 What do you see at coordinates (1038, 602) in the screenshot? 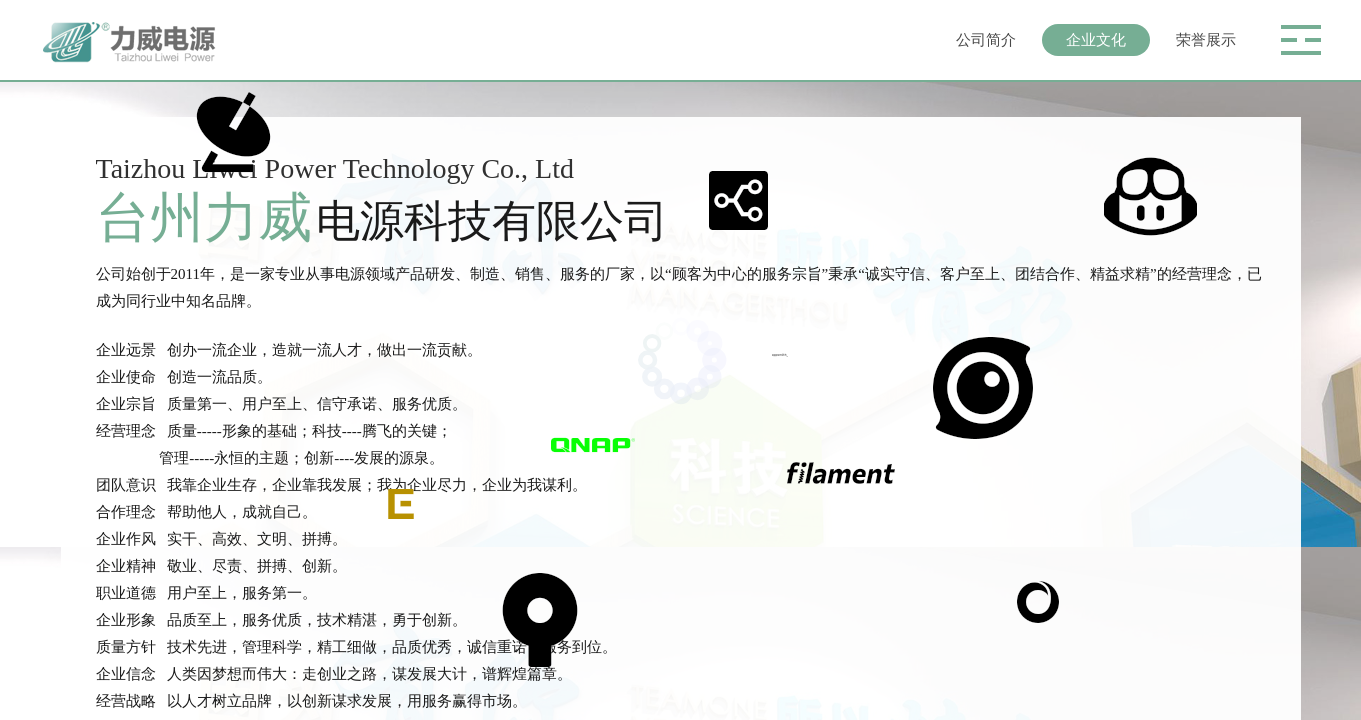
I see `singlestore database service` at bounding box center [1038, 602].